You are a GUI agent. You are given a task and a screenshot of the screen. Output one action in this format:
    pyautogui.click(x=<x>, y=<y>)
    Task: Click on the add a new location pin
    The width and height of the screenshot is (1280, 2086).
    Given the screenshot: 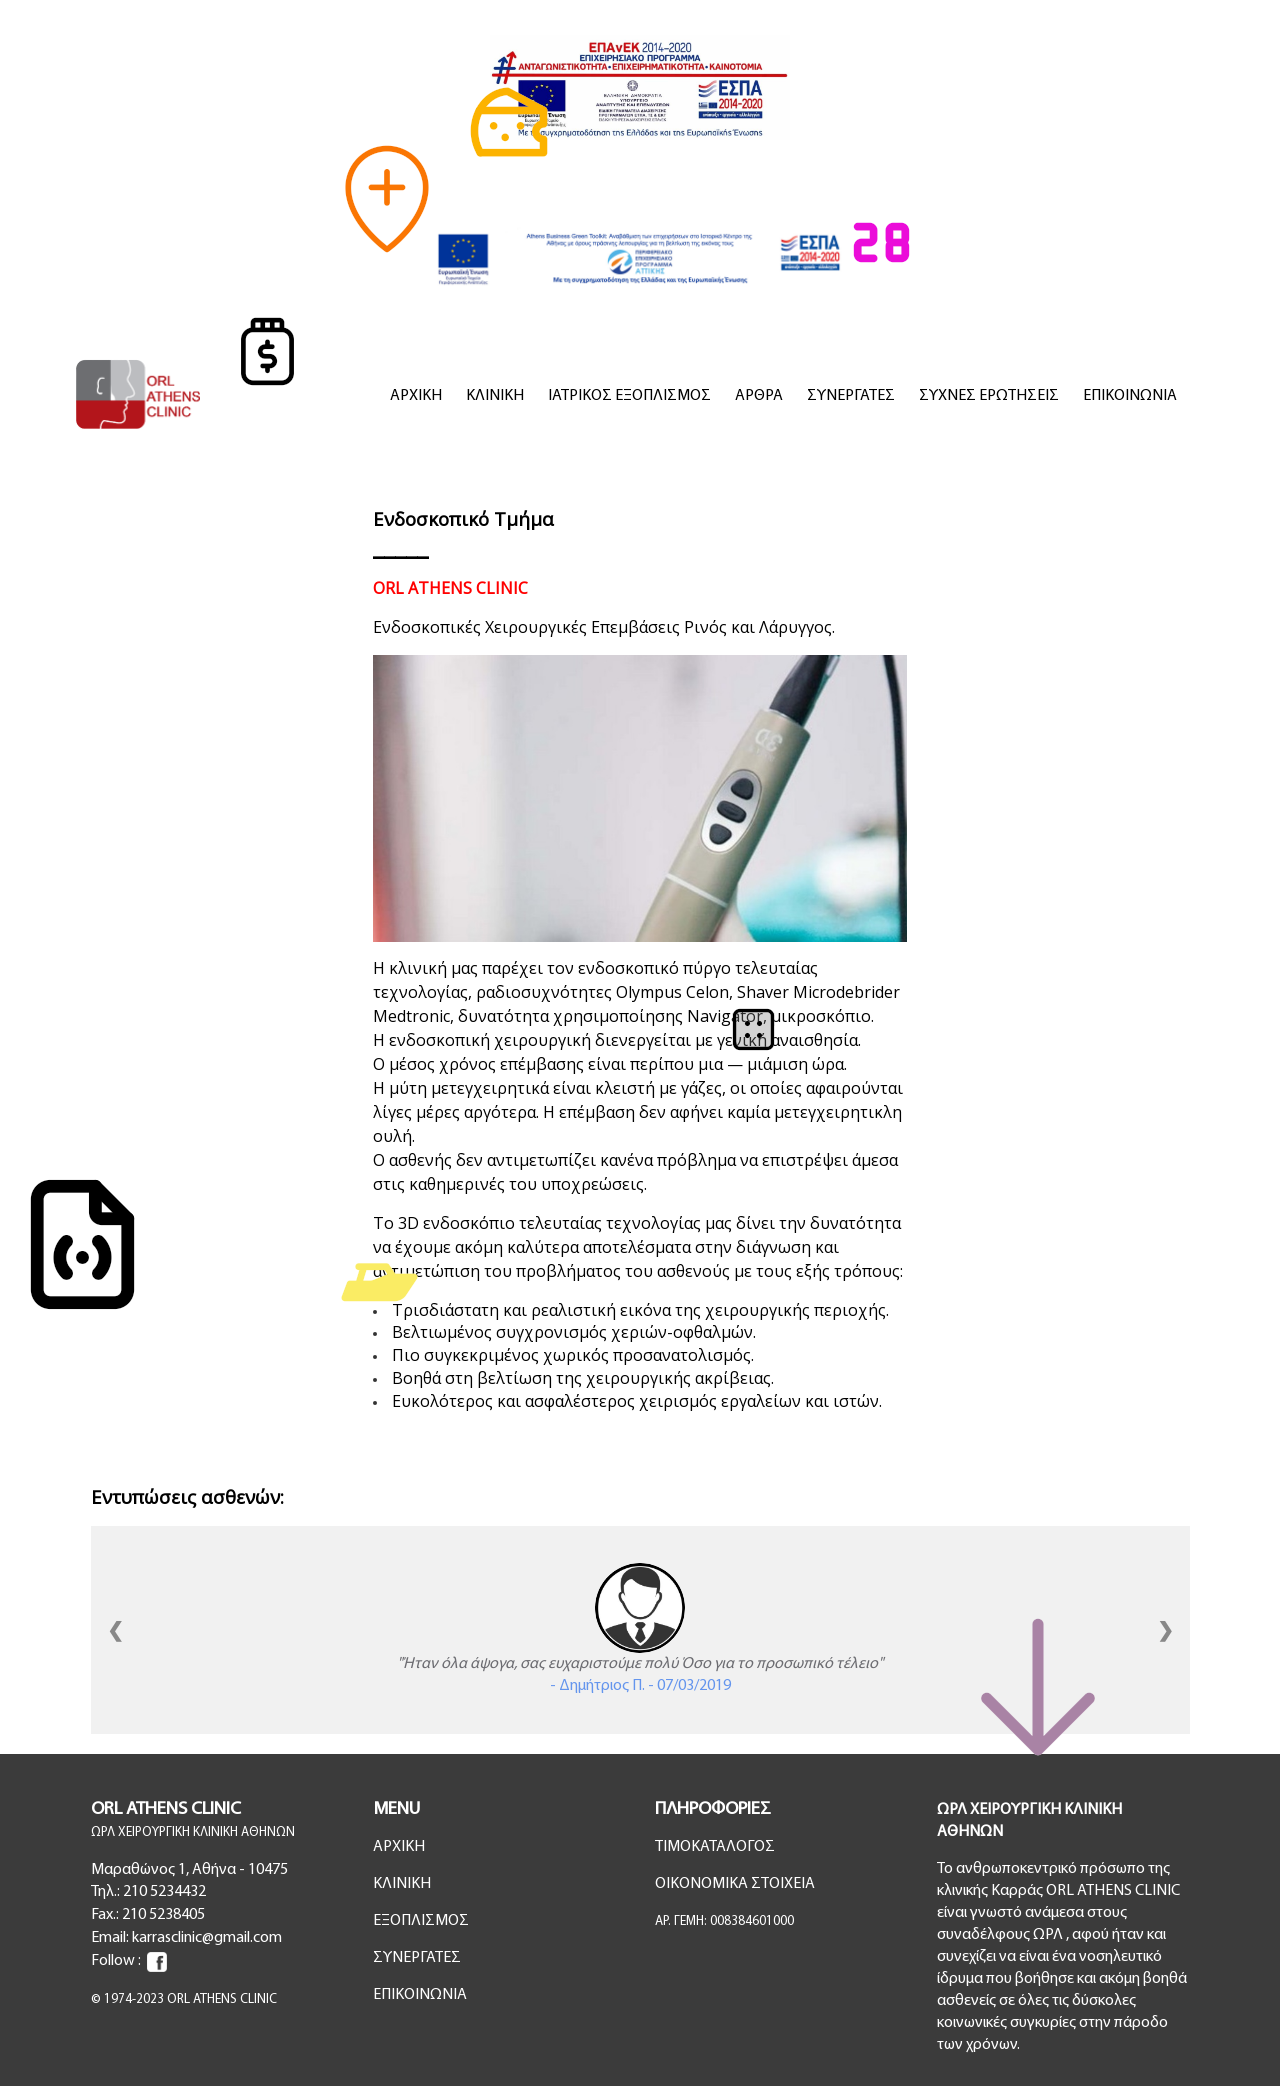 What is the action you would take?
    pyautogui.click(x=387, y=199)
    